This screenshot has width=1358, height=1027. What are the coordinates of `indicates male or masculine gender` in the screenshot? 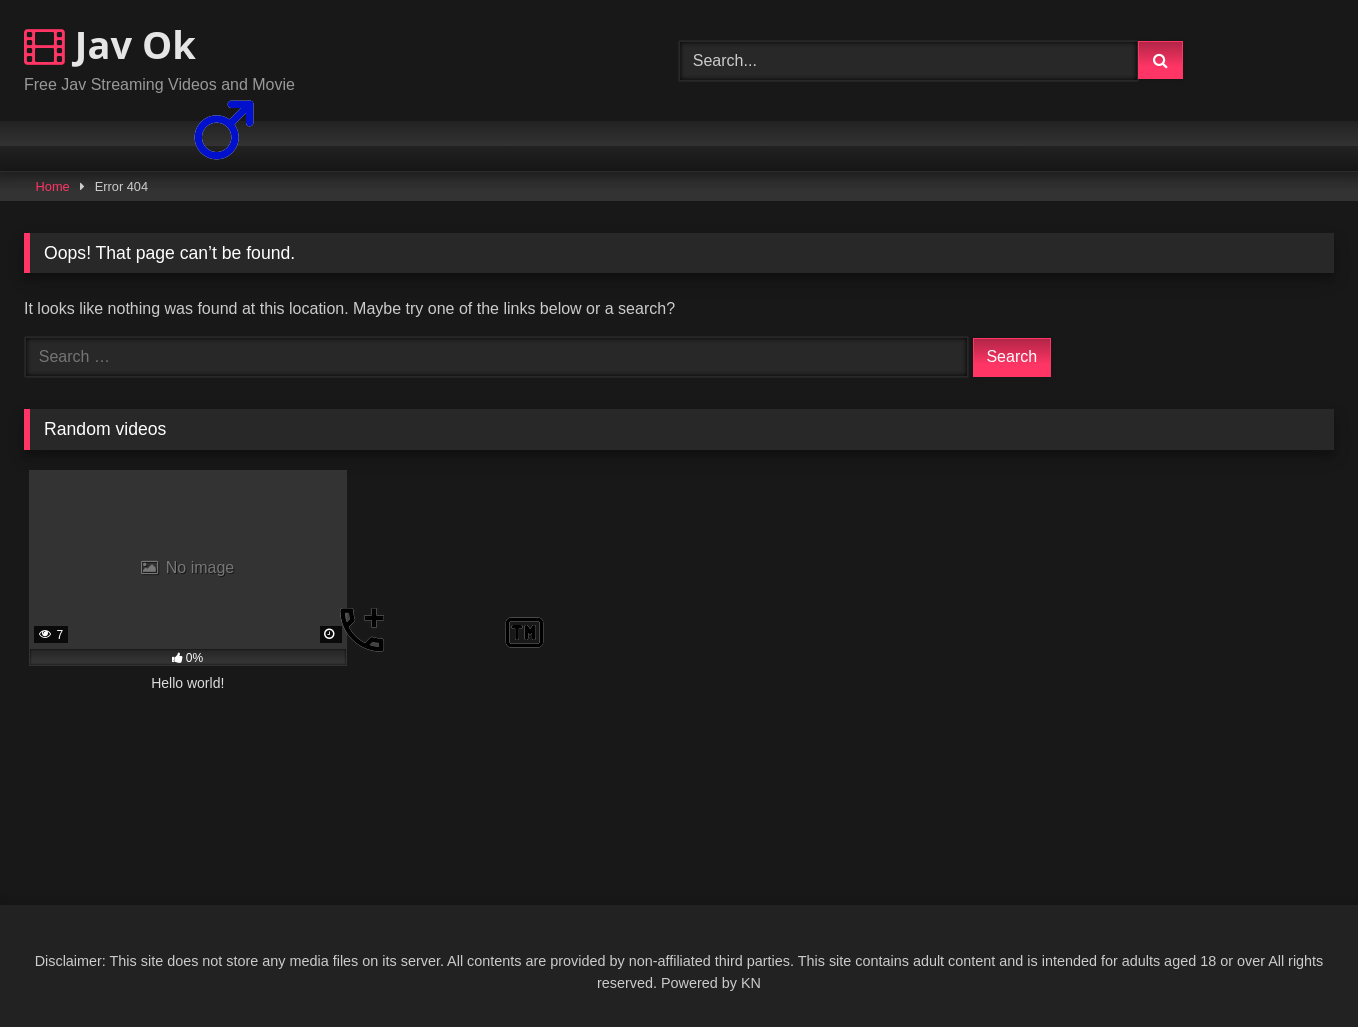 It's located at (224, 130).